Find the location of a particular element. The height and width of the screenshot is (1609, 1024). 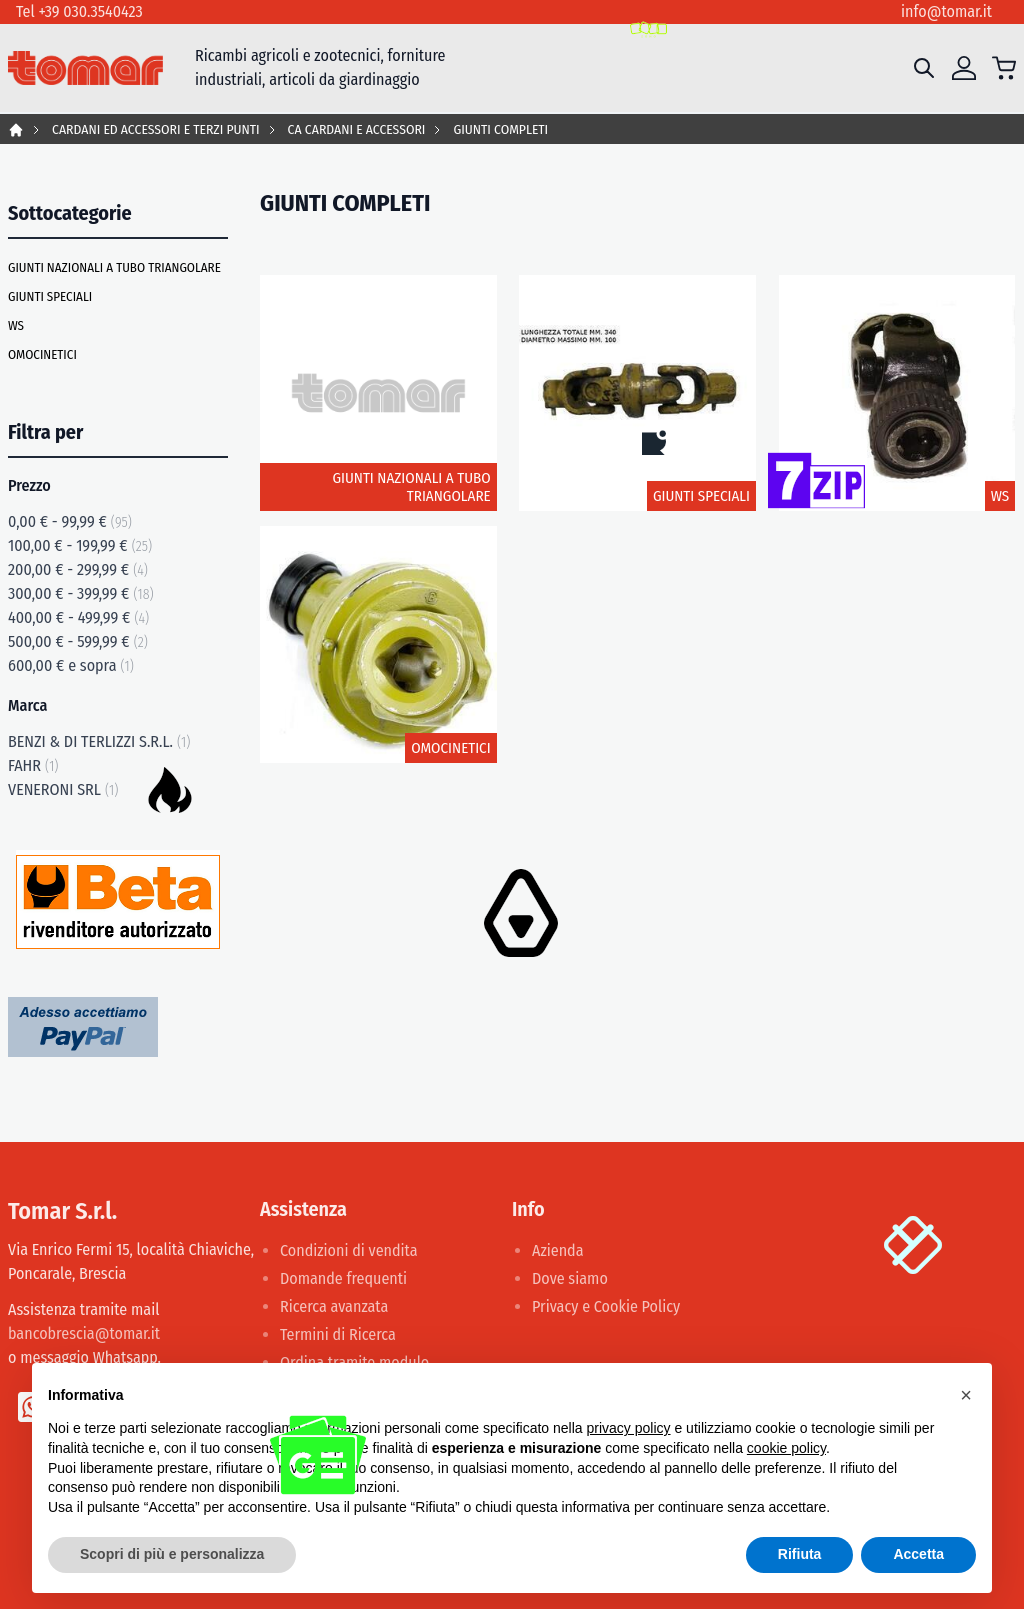

open Google News app is located at coordinates (318, 1455).